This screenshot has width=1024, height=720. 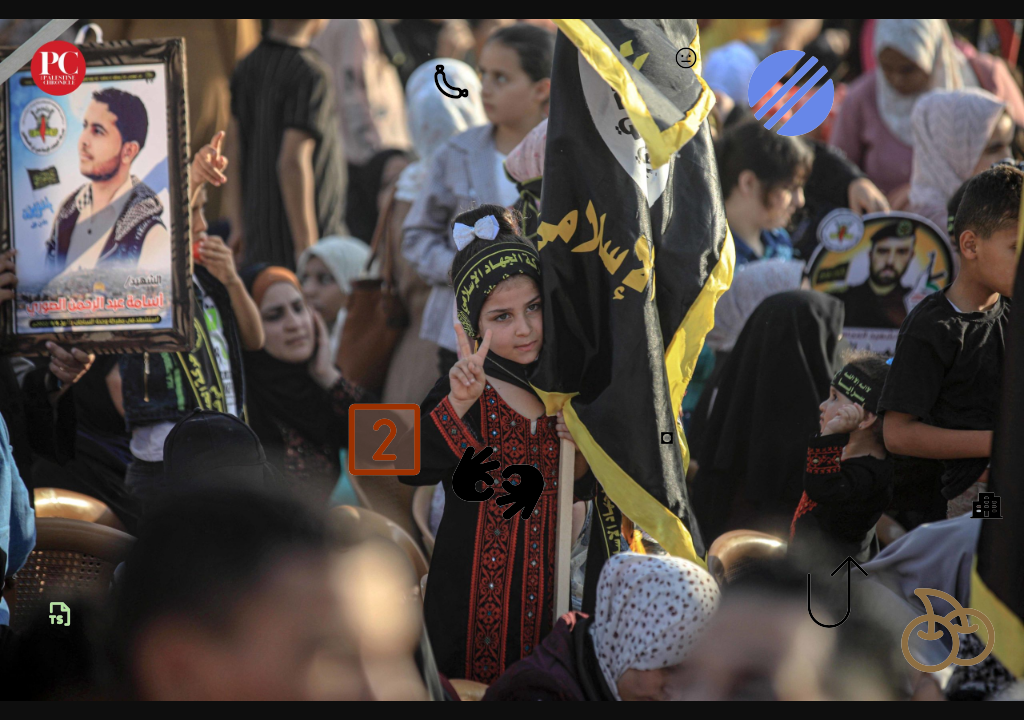 I want to click on a TypeScript file, so click(x=60, y=614).